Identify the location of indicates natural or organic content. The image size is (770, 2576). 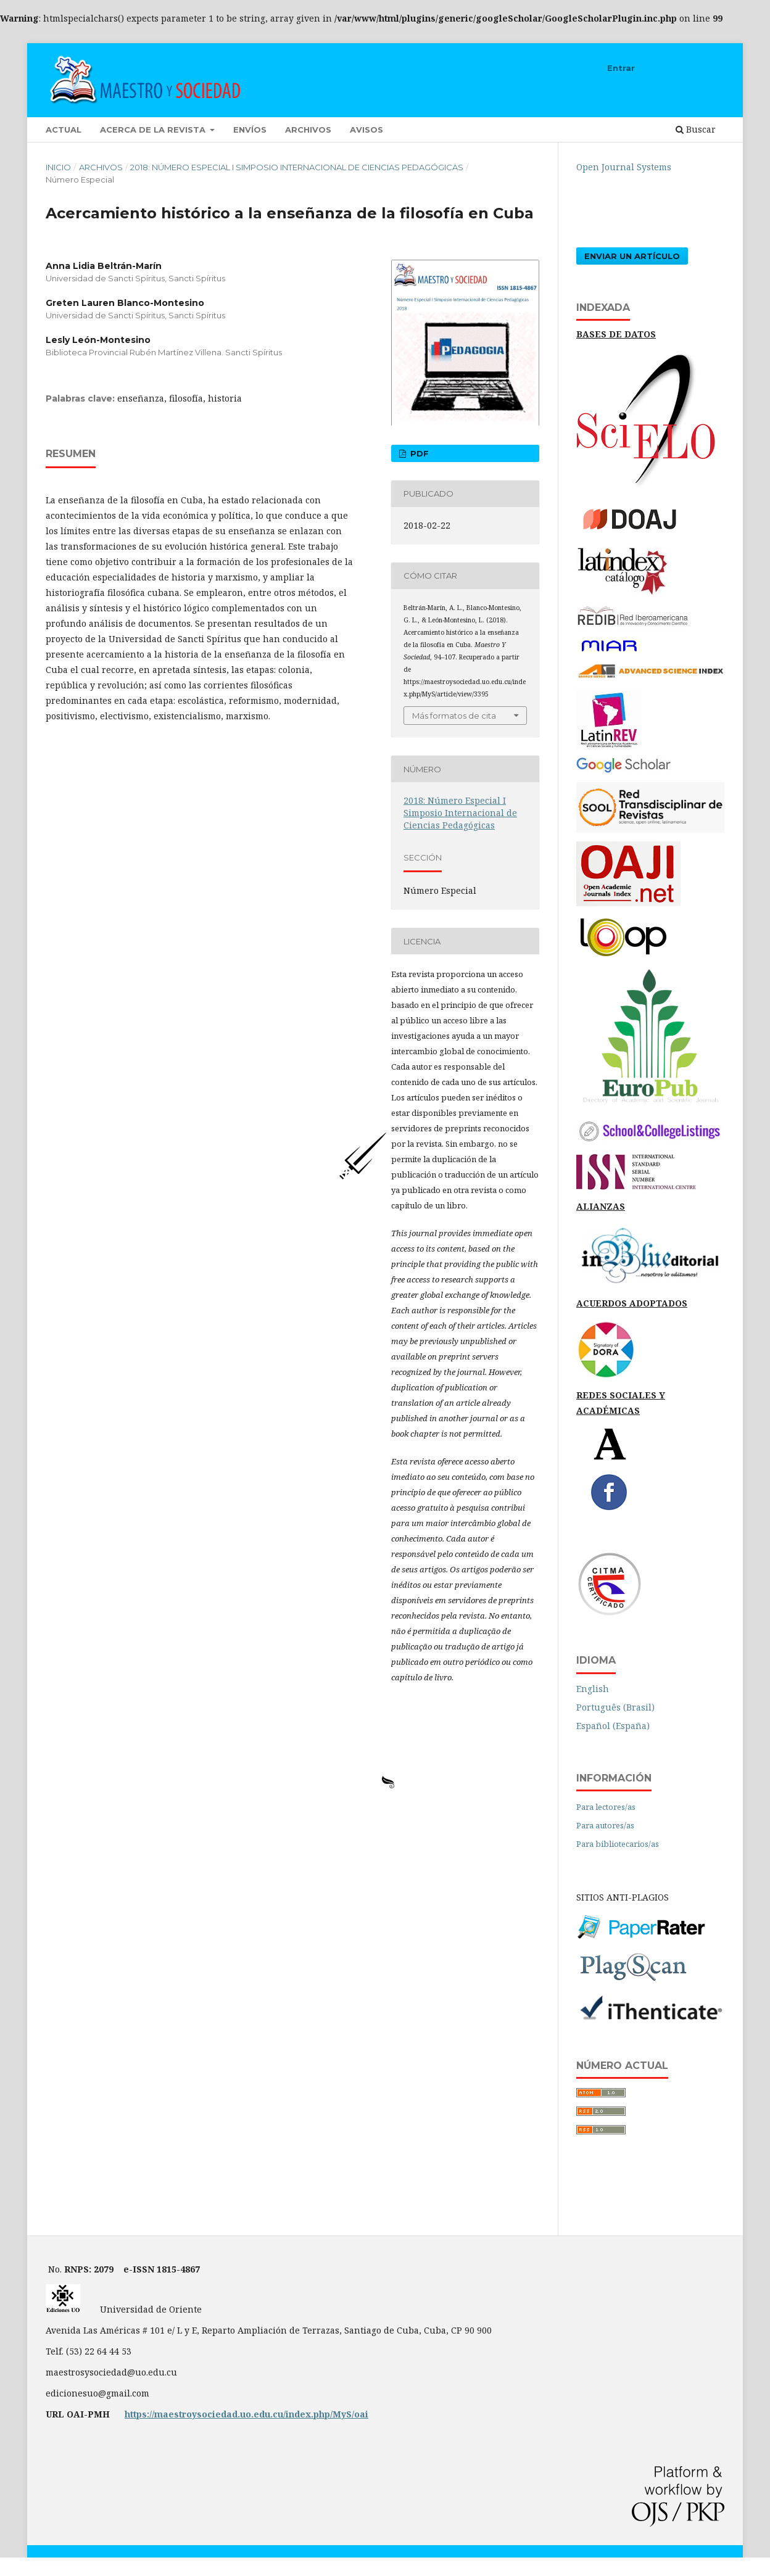
(388, 1782).